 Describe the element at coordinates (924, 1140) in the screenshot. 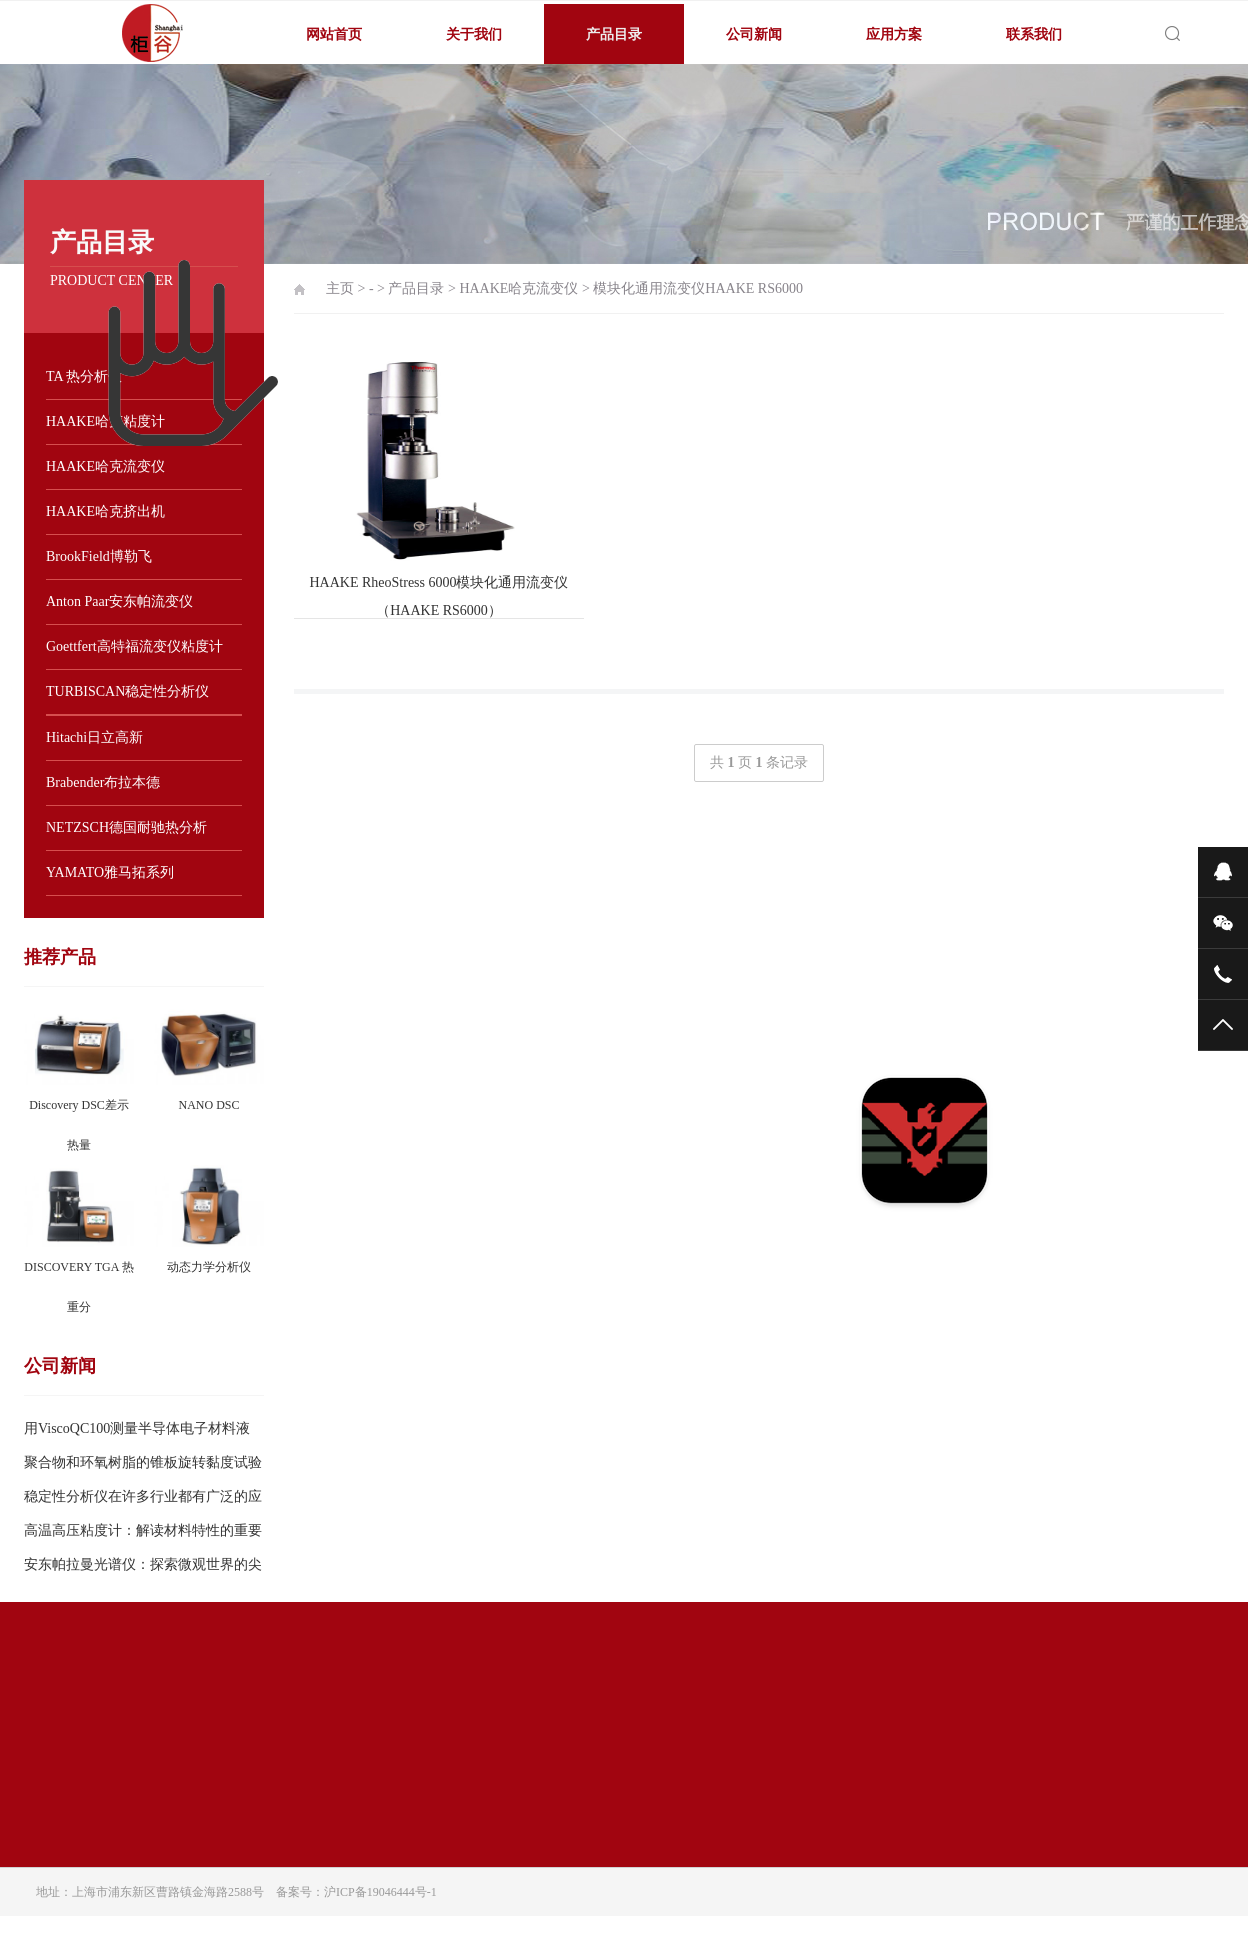

I see `launch papers, please game` at that location.